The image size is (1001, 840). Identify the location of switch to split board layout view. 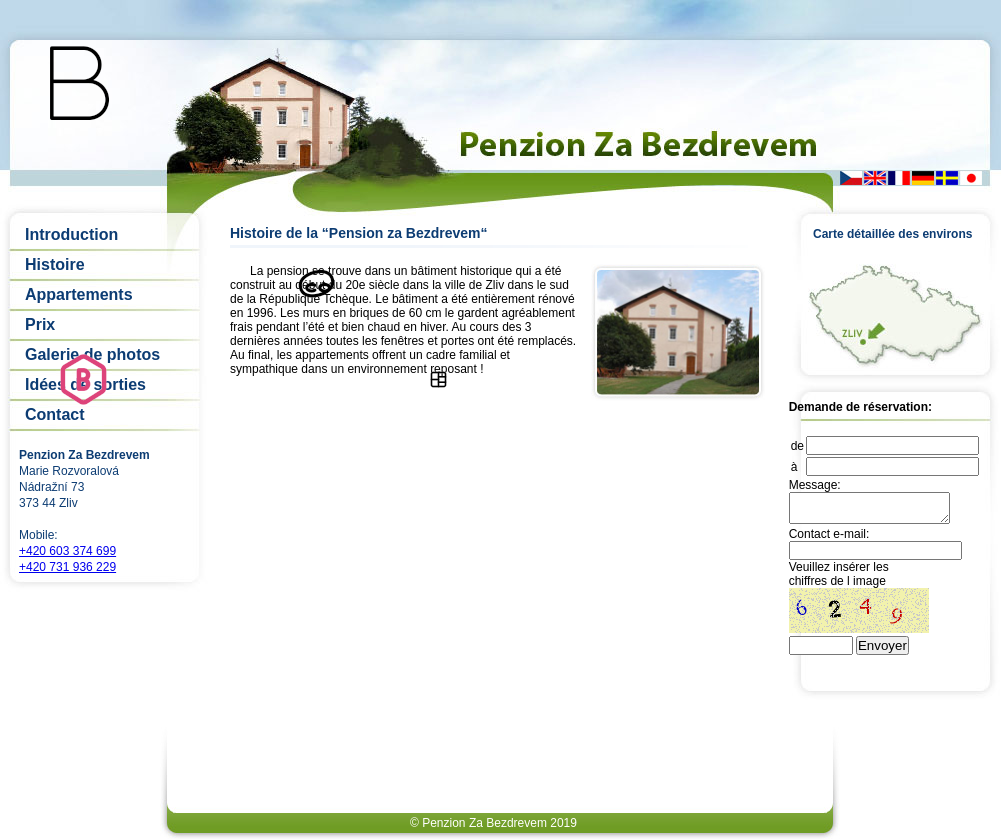
(438, 379).